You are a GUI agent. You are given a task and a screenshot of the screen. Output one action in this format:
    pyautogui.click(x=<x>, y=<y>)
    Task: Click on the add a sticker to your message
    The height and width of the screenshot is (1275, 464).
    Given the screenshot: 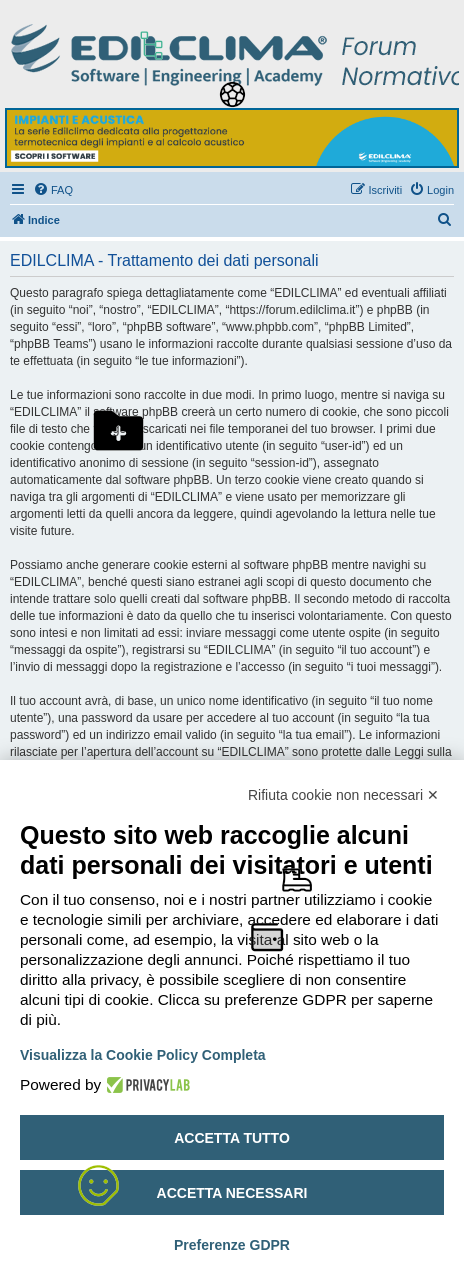 What is the action you would take?
    pyautogui.click(x=98, y=1185)
    